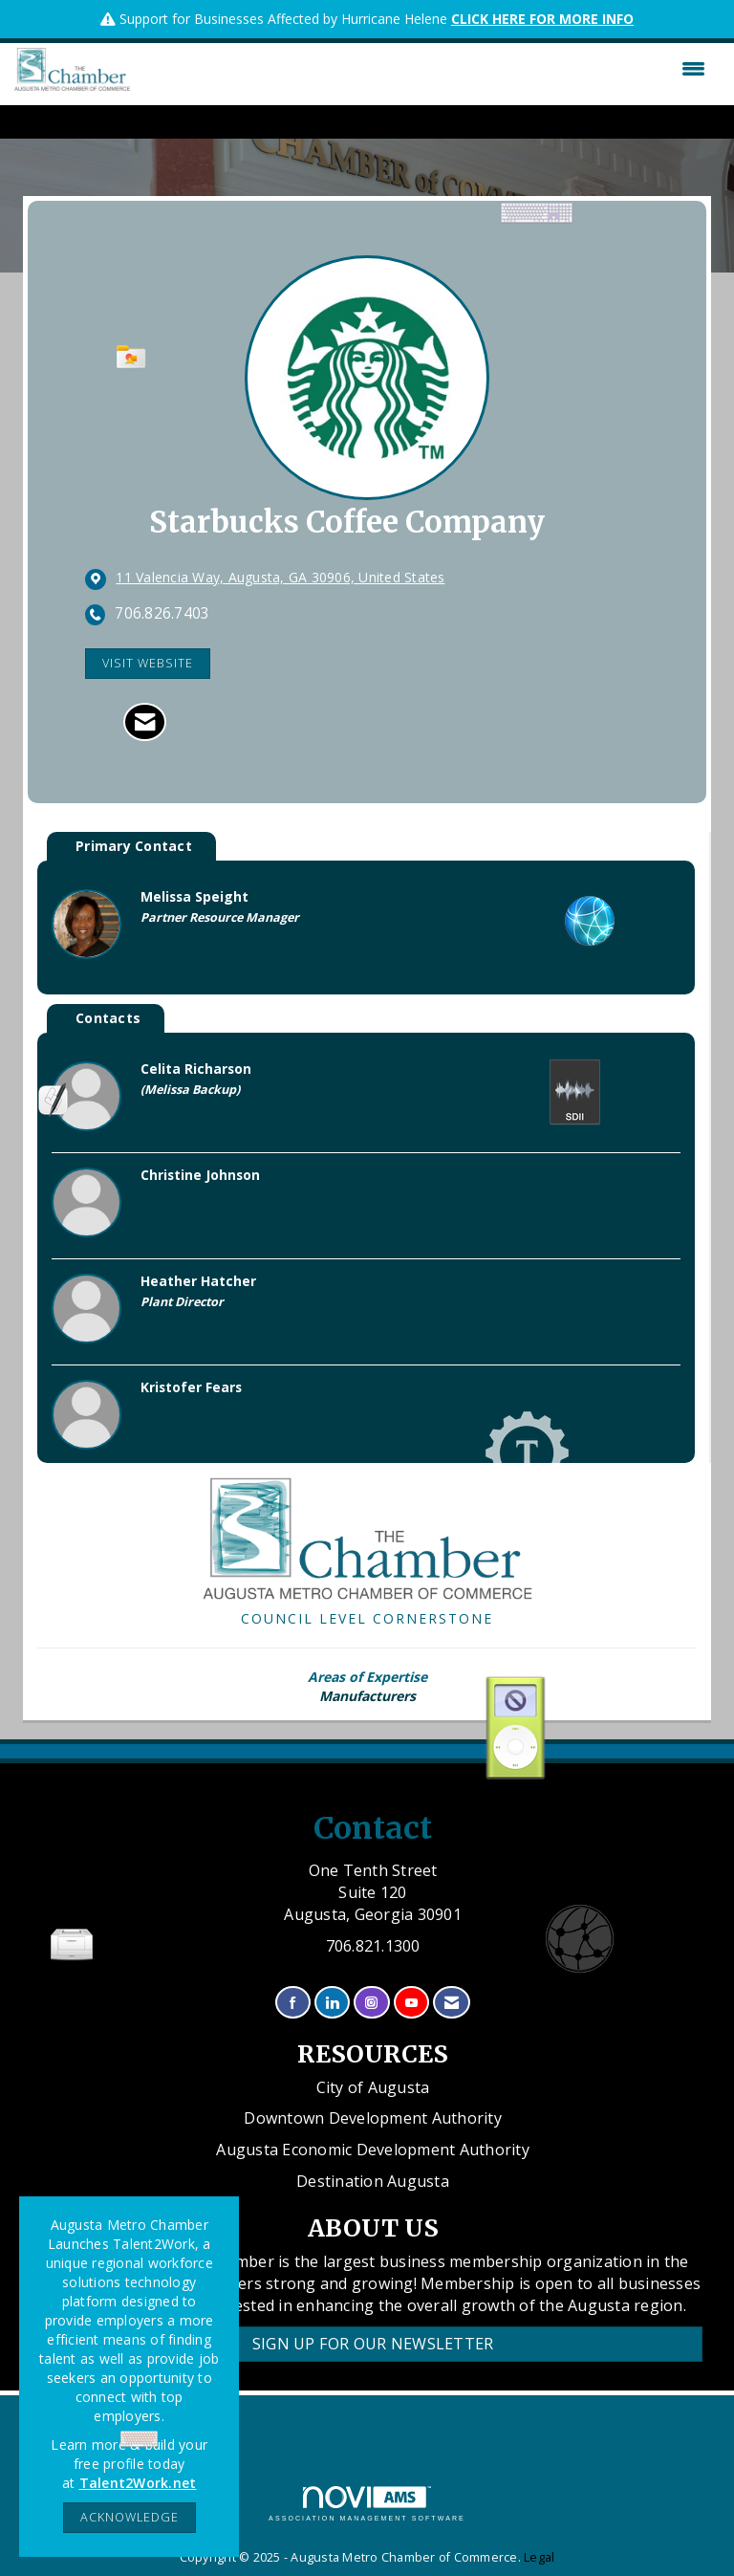  I want to click on open network browser to view connected devices, so click(590, 921).